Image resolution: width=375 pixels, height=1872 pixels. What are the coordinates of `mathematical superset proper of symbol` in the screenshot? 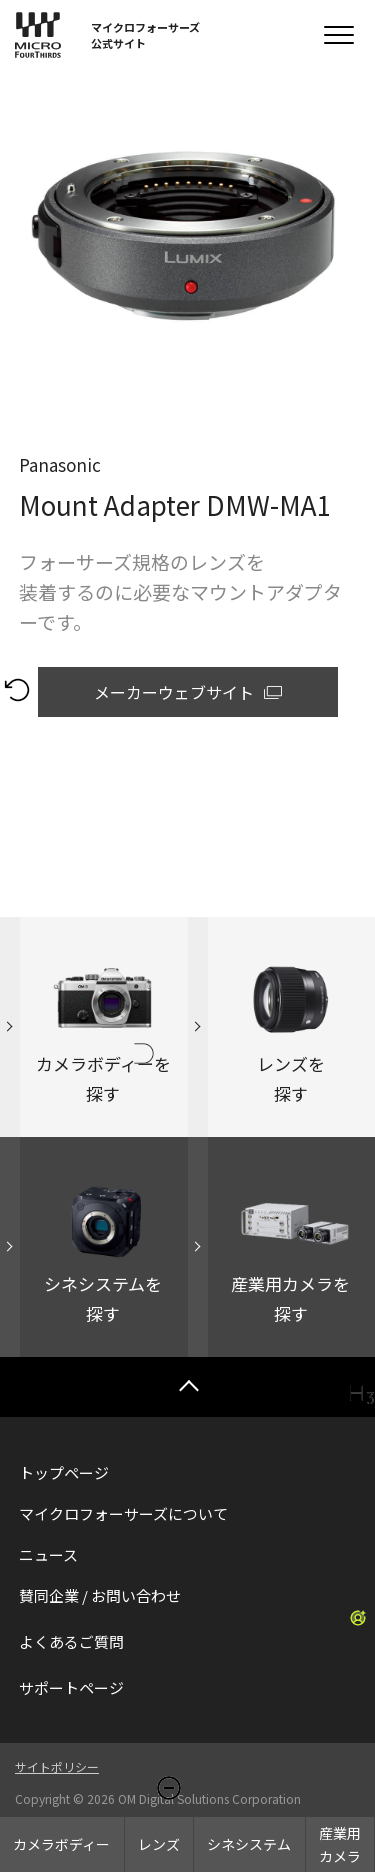 It's located at (142, 1053).